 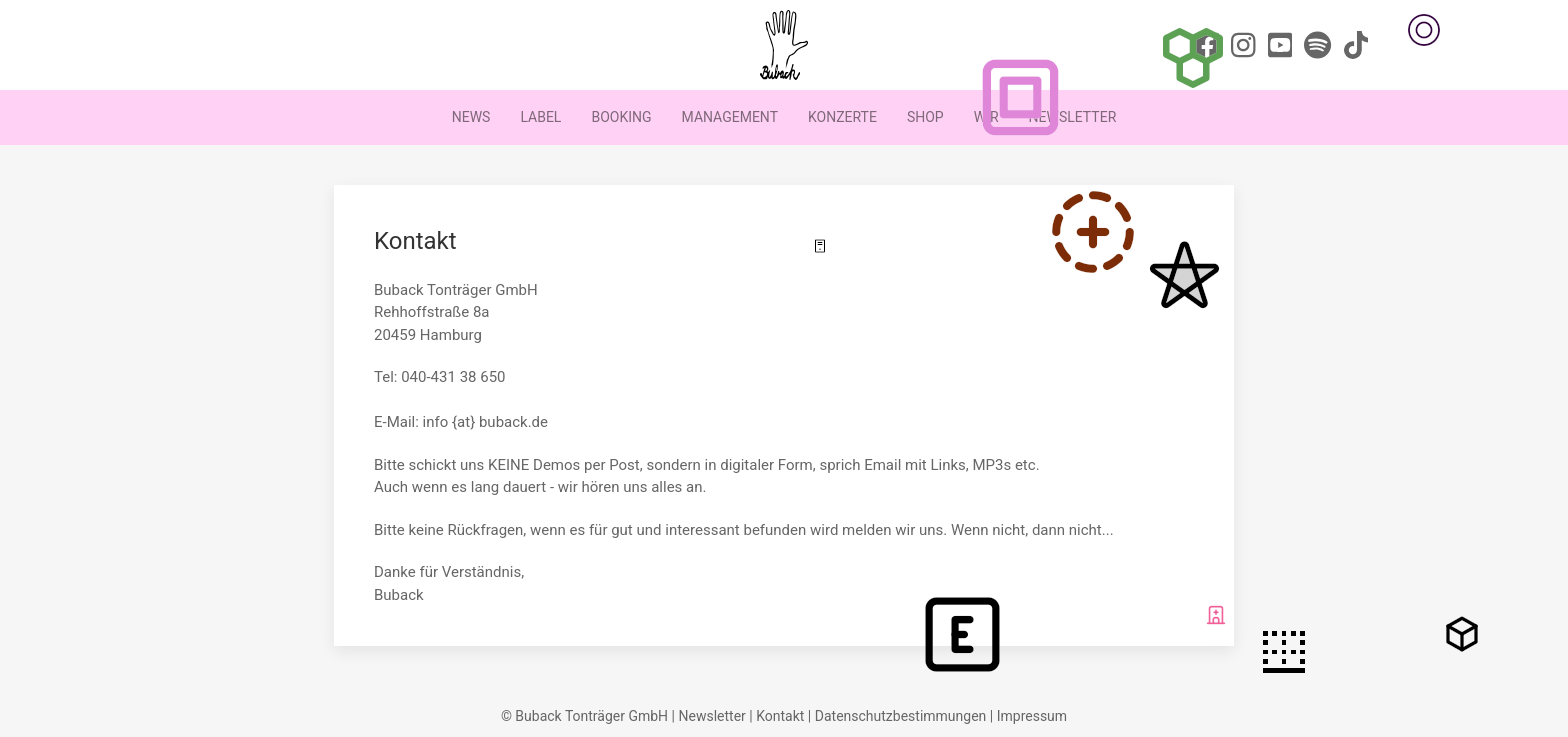 I want to click on add a new item or element, so click(x=1093, y=232).